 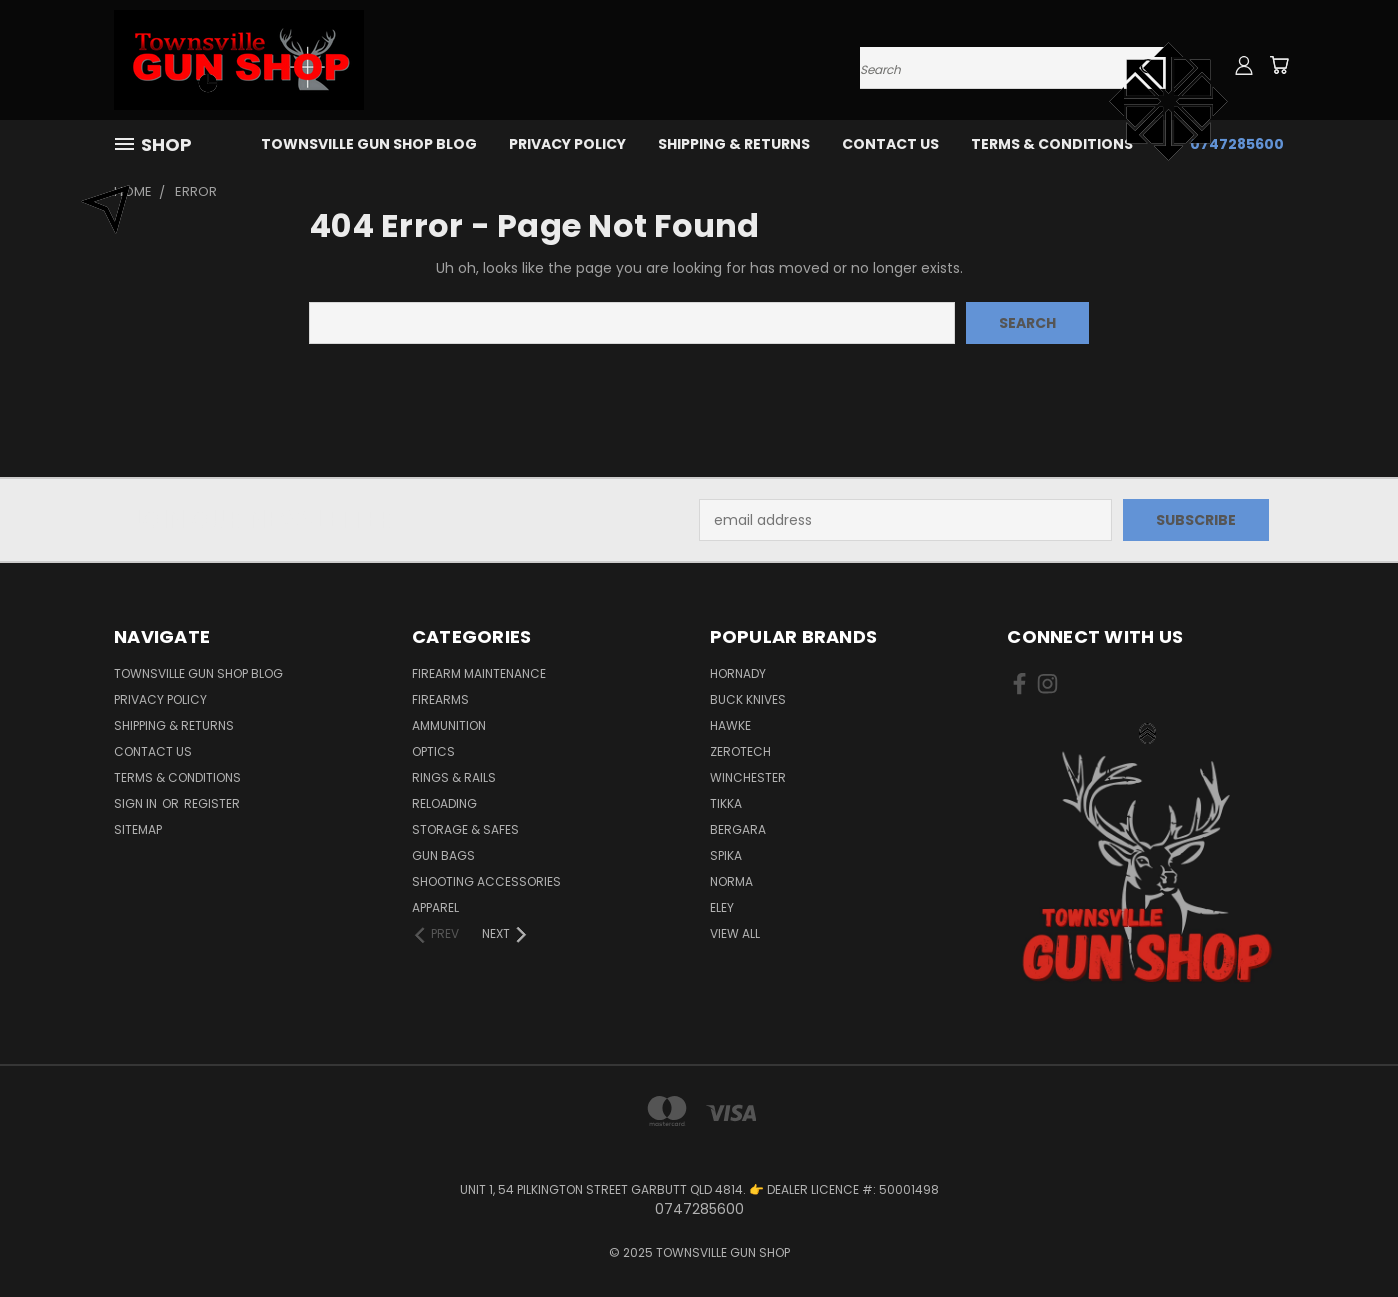 What do you see at coordinates (208, 83) in the screenshot?
I see `view analytics or statistics breakdown` at bounding box center [208, 83].